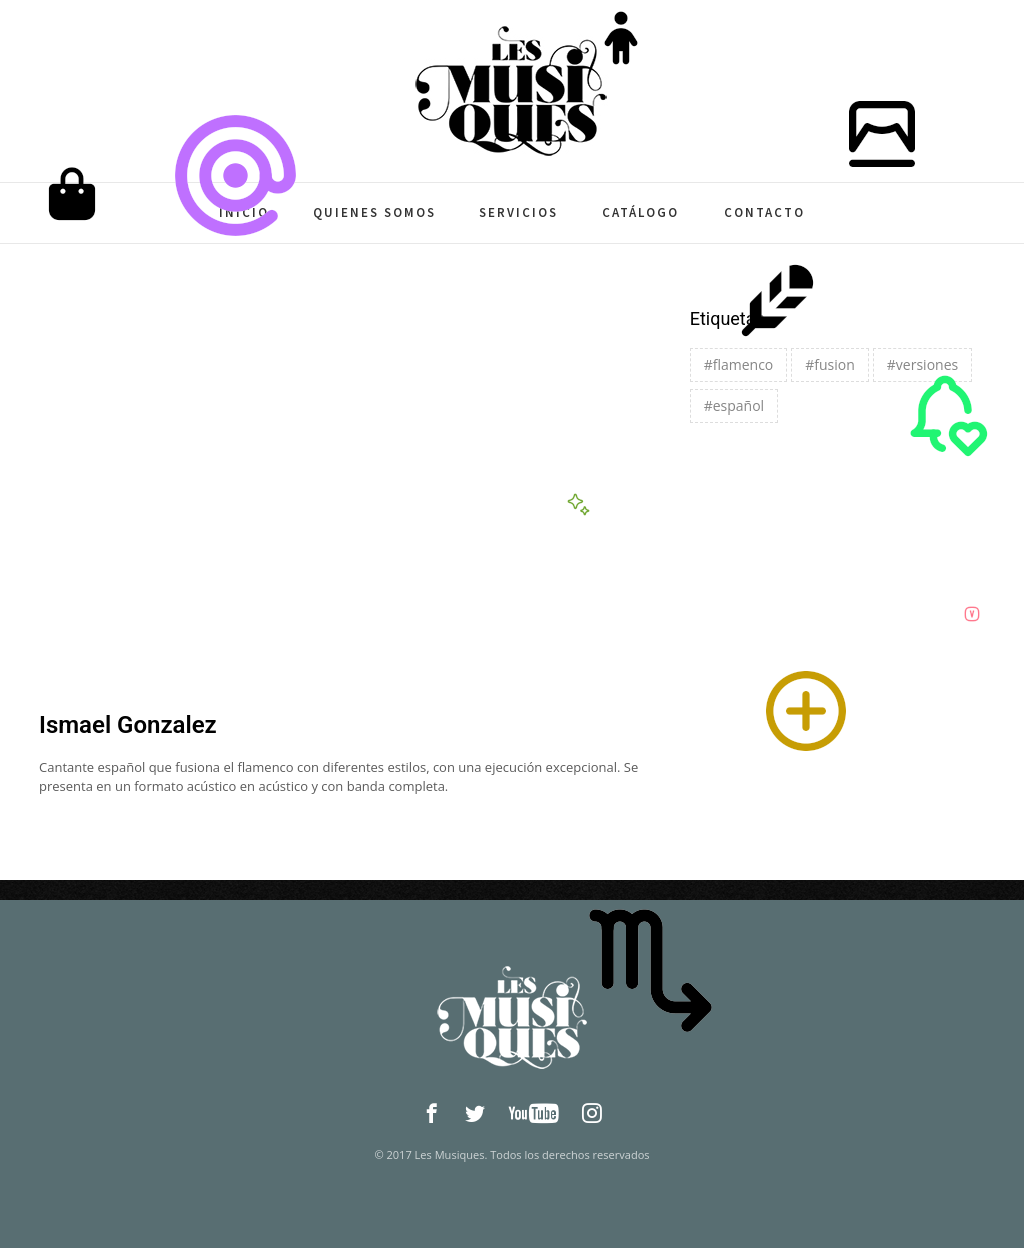 Image resolution: width=1024 pixels, height=1248 pixels. What do you see at coordinates (235, 175) in the screenshot?
I see `mailgun email service integration` at bounding box center [235, 175].